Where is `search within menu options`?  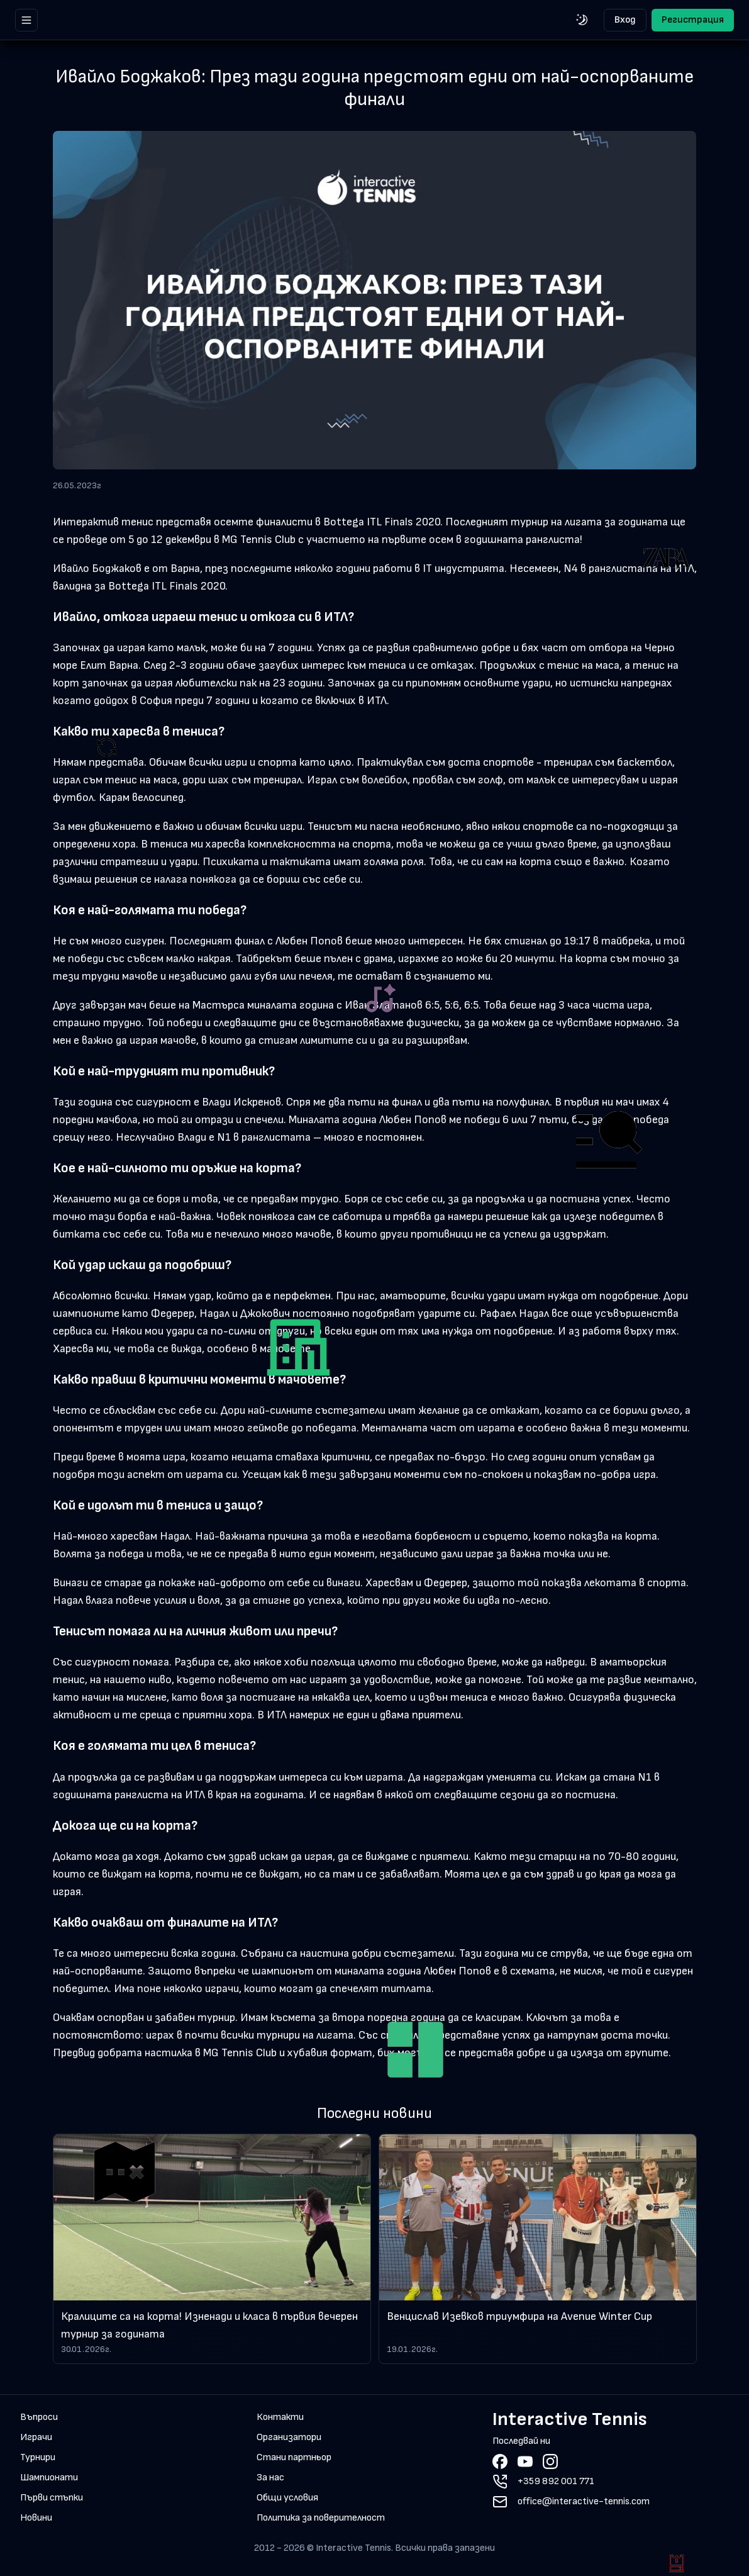
search within menu options is located at coordinates (606, 1141).